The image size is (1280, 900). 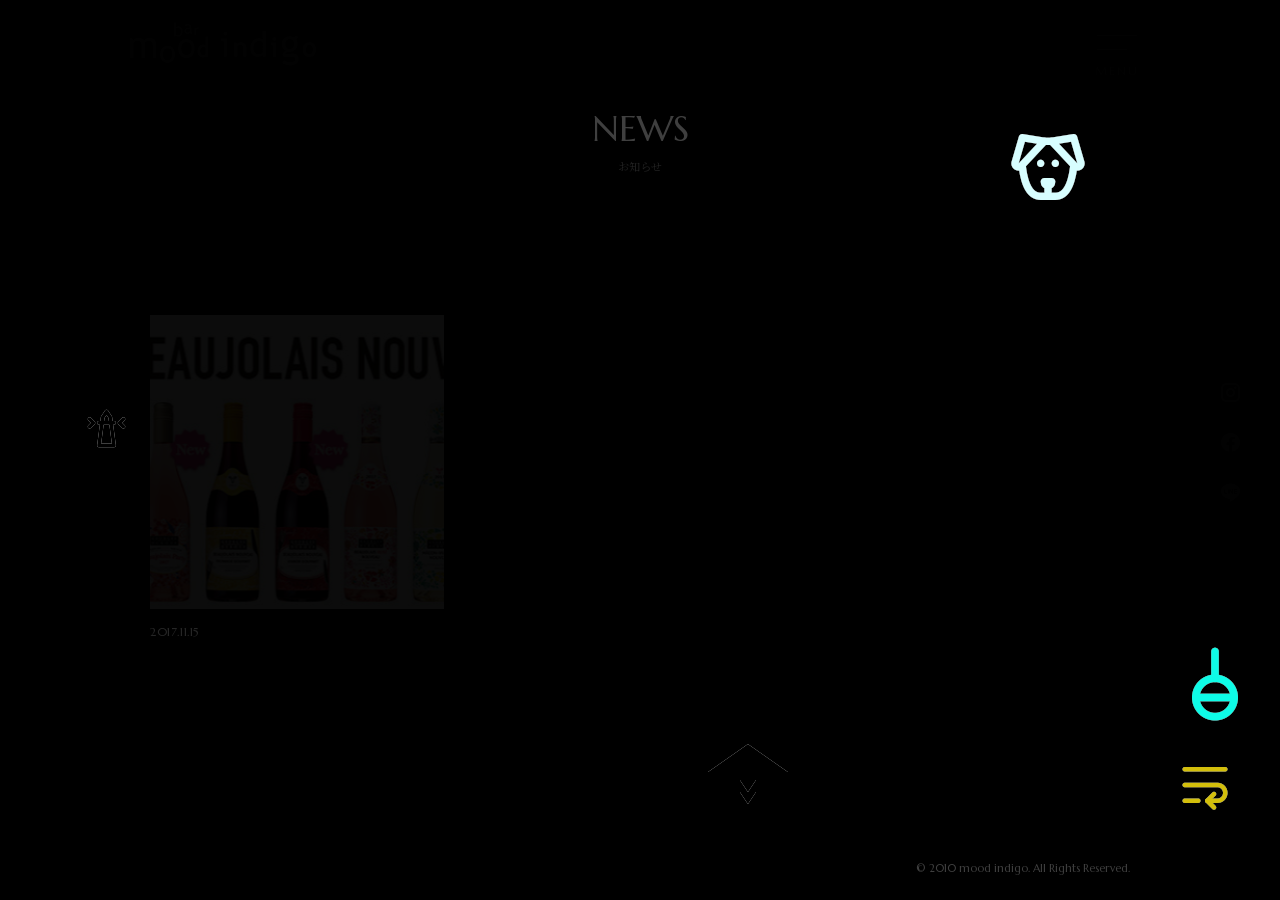 I want to click on browse pet-related content or services, so click(x=1048, y=167).